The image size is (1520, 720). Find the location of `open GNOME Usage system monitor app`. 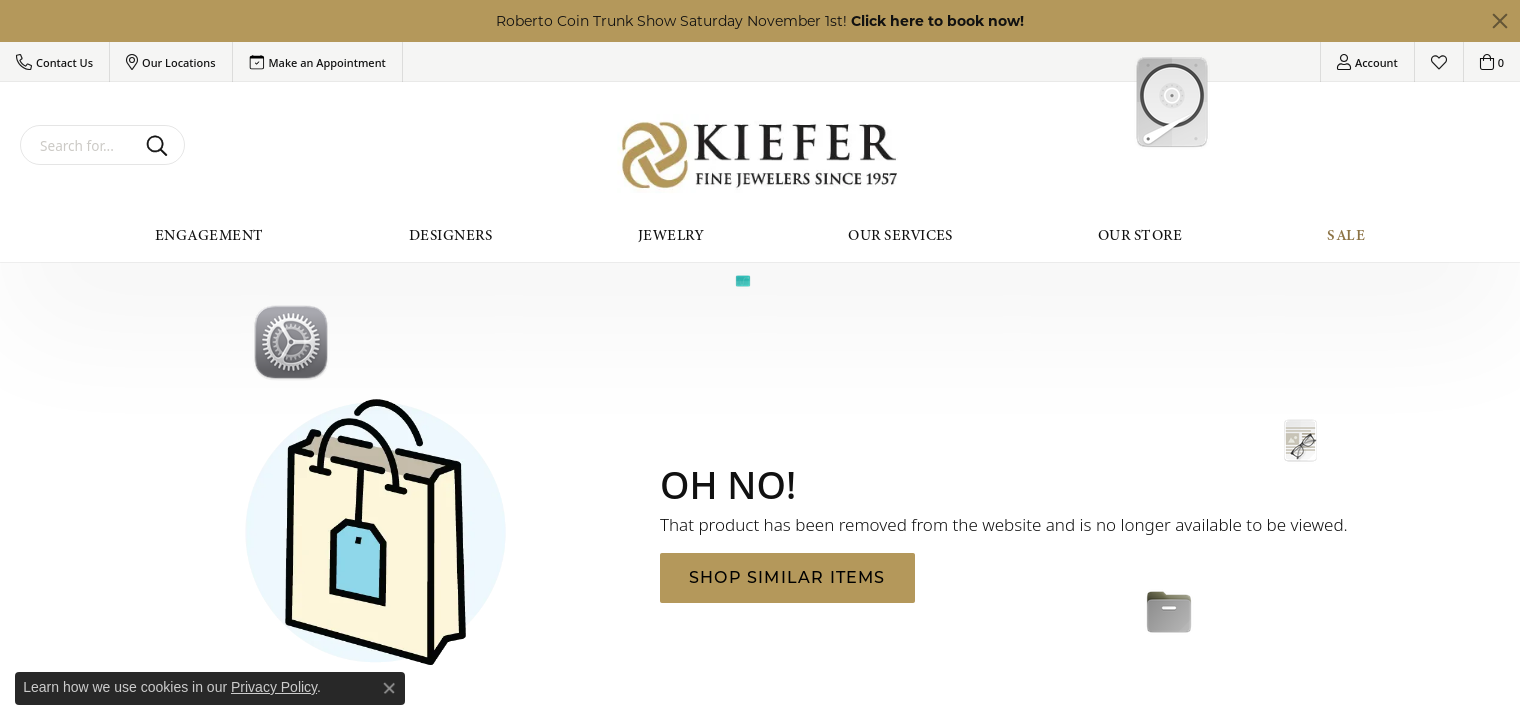

open GNOME Usage system monitor app is located at coordinates (743, 281).